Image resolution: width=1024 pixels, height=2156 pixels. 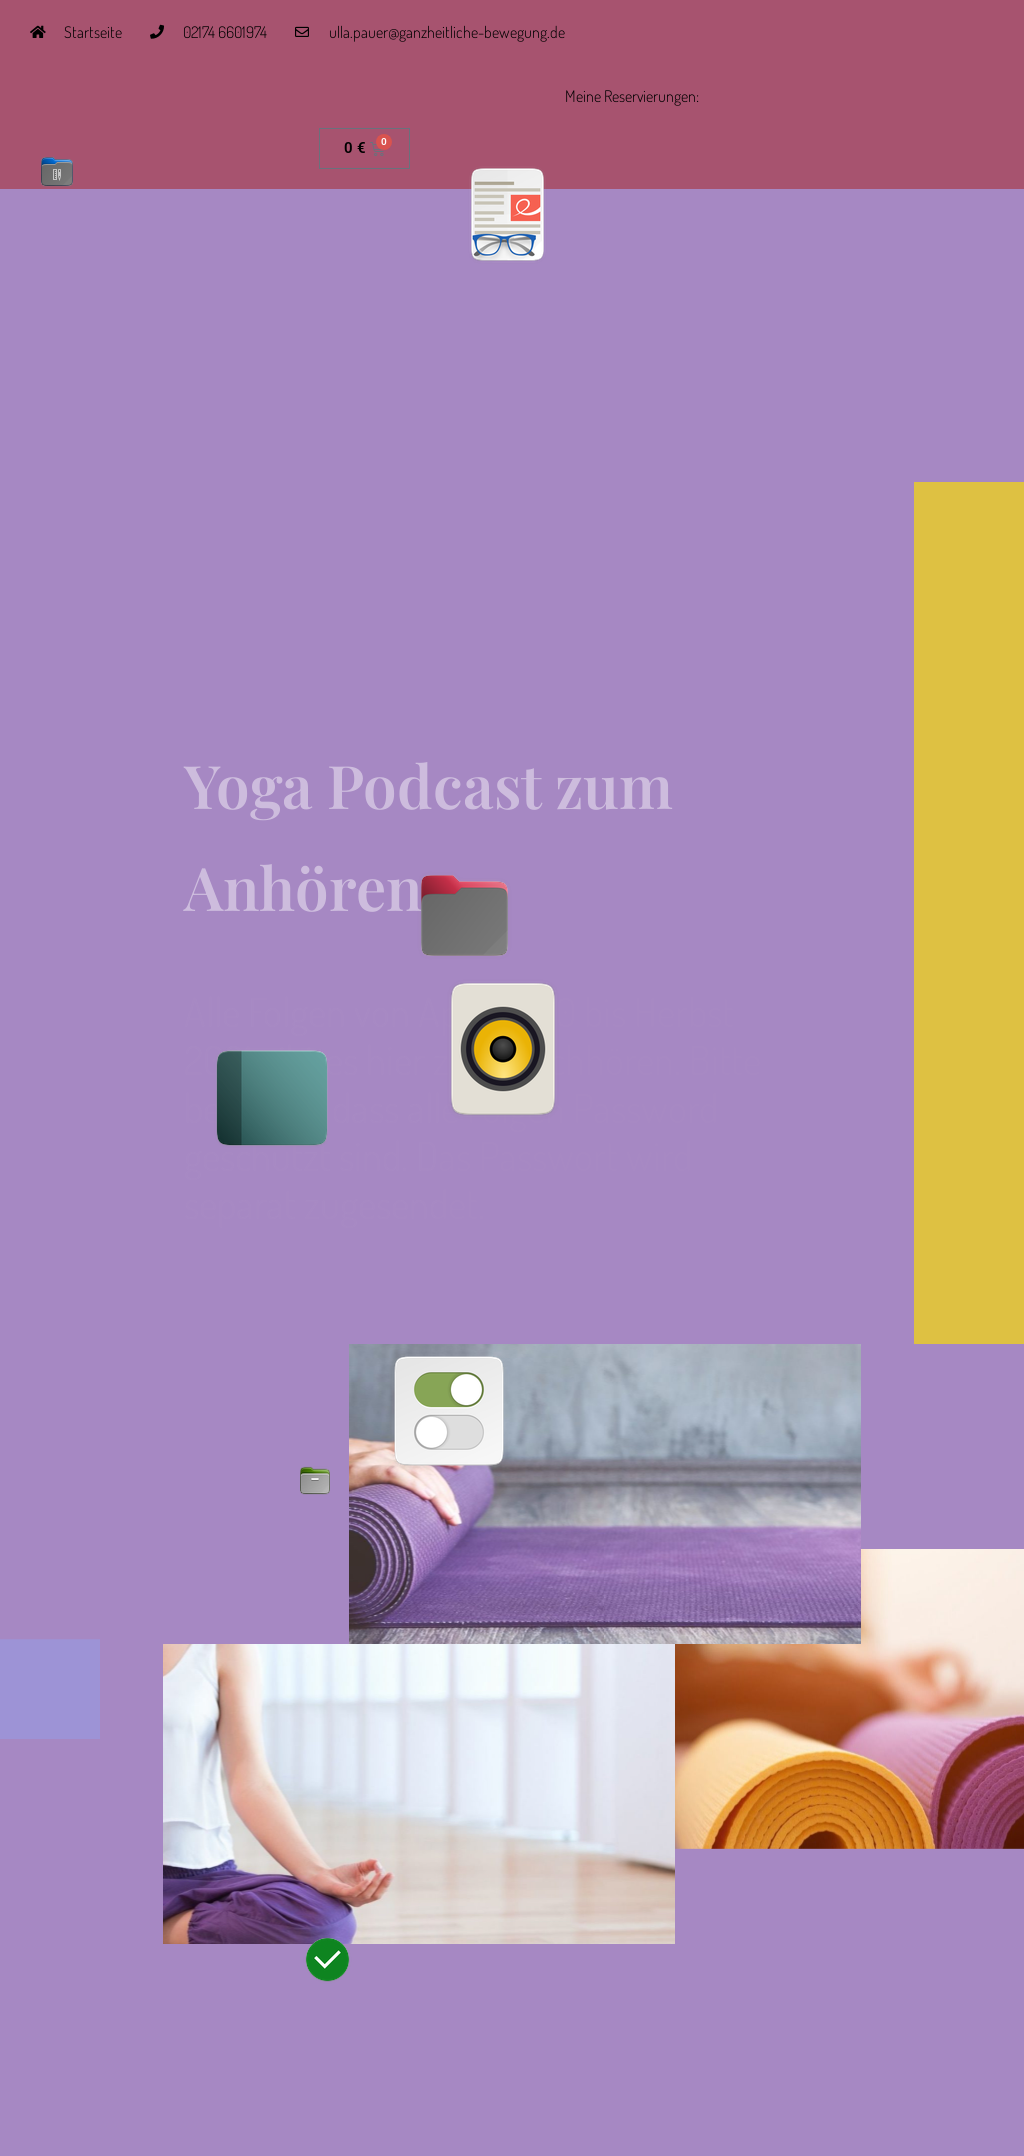 I want to click on access the desktop folder, so click(x=272, y=1094).